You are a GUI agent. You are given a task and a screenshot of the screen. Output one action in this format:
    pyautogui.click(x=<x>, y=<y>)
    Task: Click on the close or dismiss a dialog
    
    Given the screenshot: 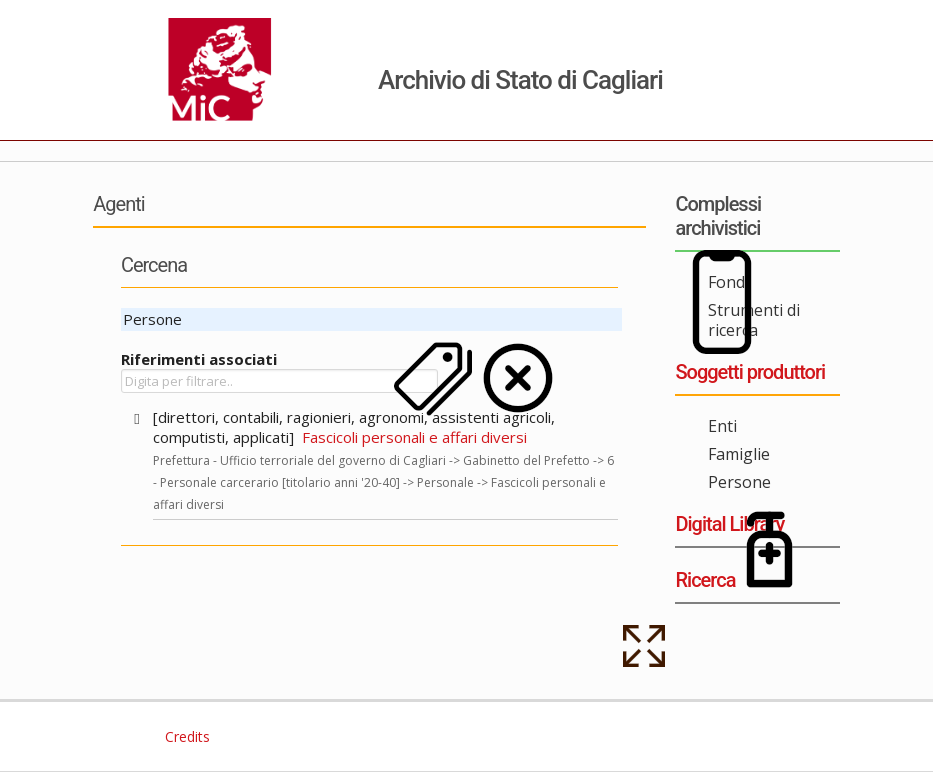 What is the action you would take?
    pyautogui.click(x=518, y=378)
    